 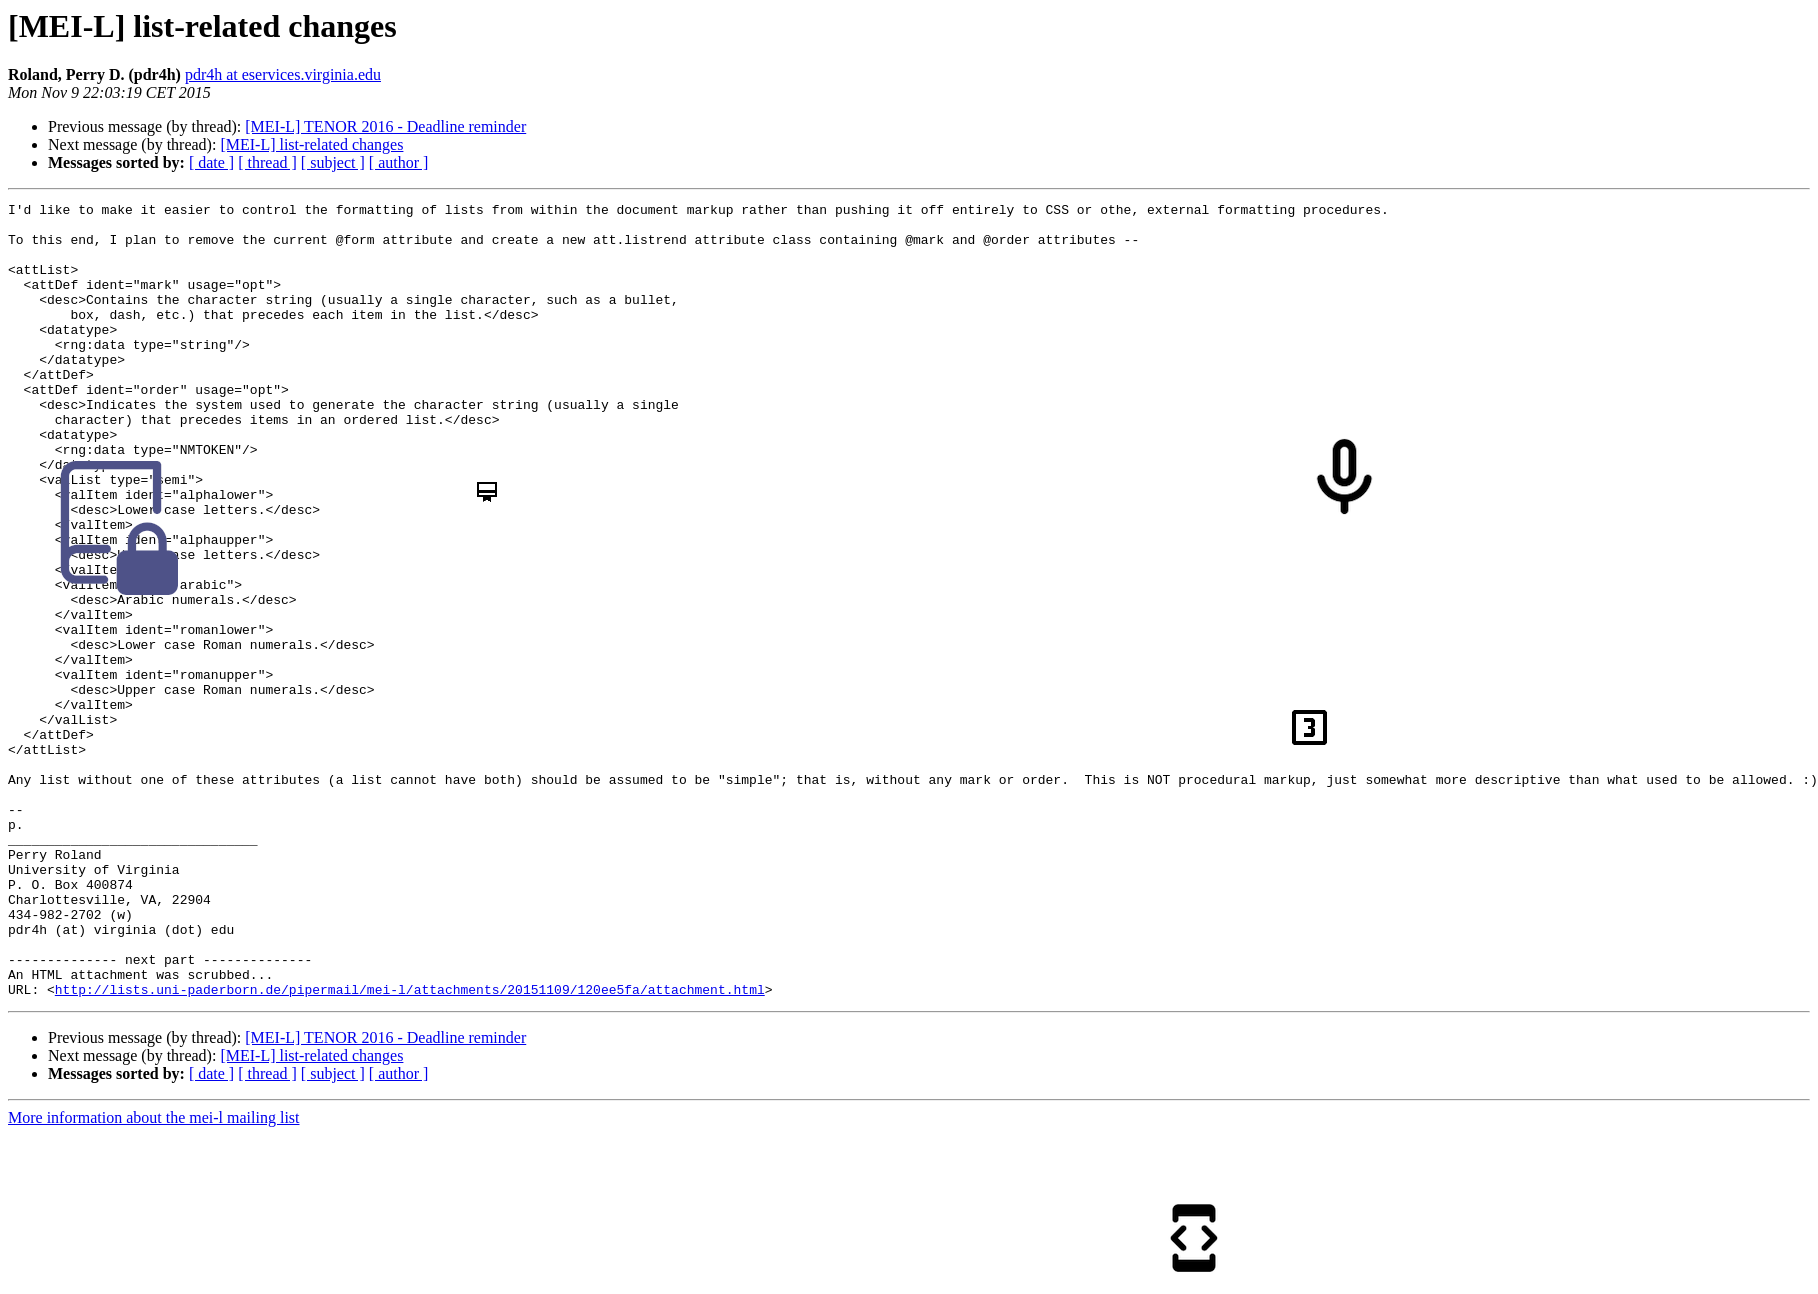 I want to click on select option 3 from a numbered list, so click(x=1309, y=727).